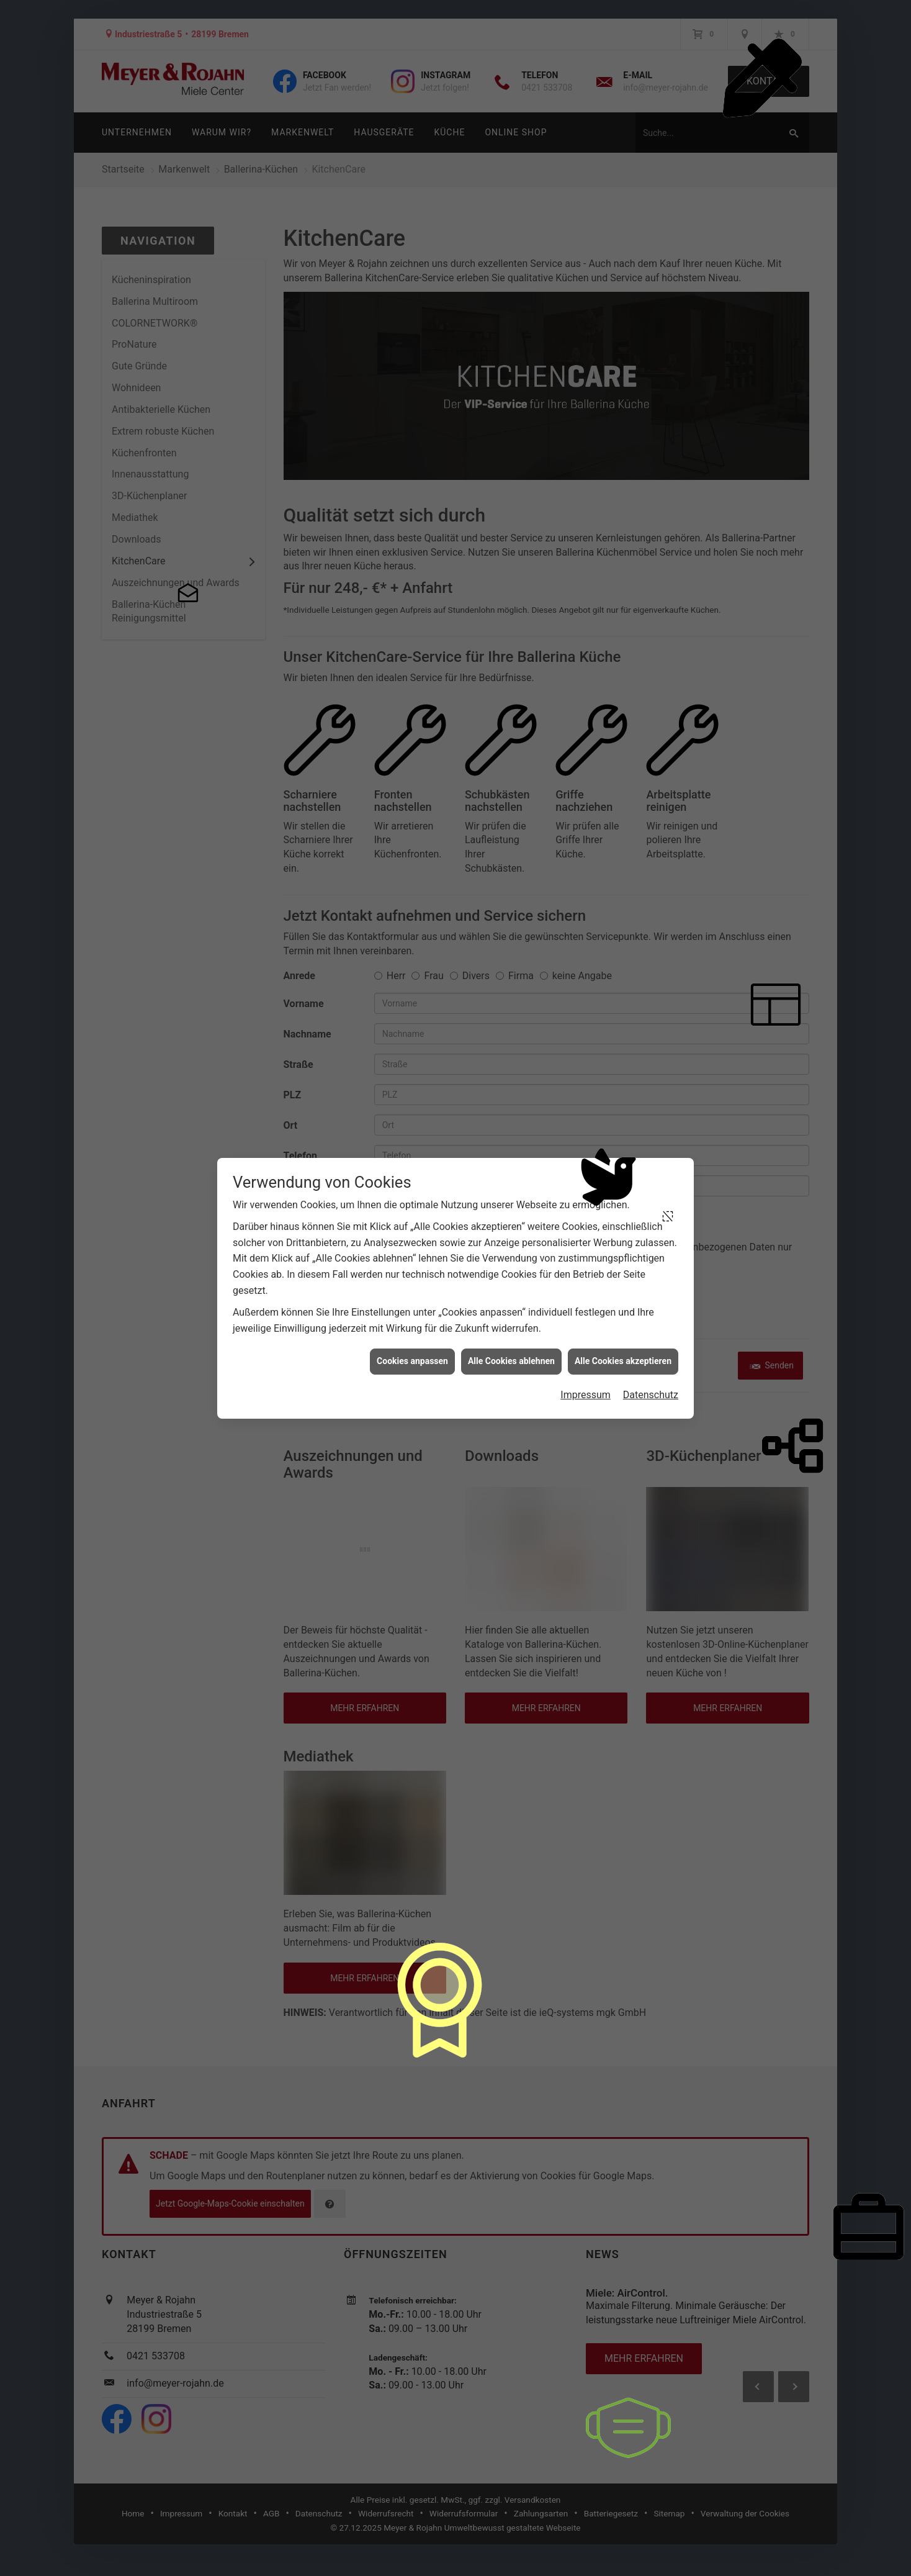 The height and width of the screenshot is (2576, 911). What do you see at coordinates (762, 78) in the screenshot?
I see `select a color from the canvas` at bounding box center [762, 78].